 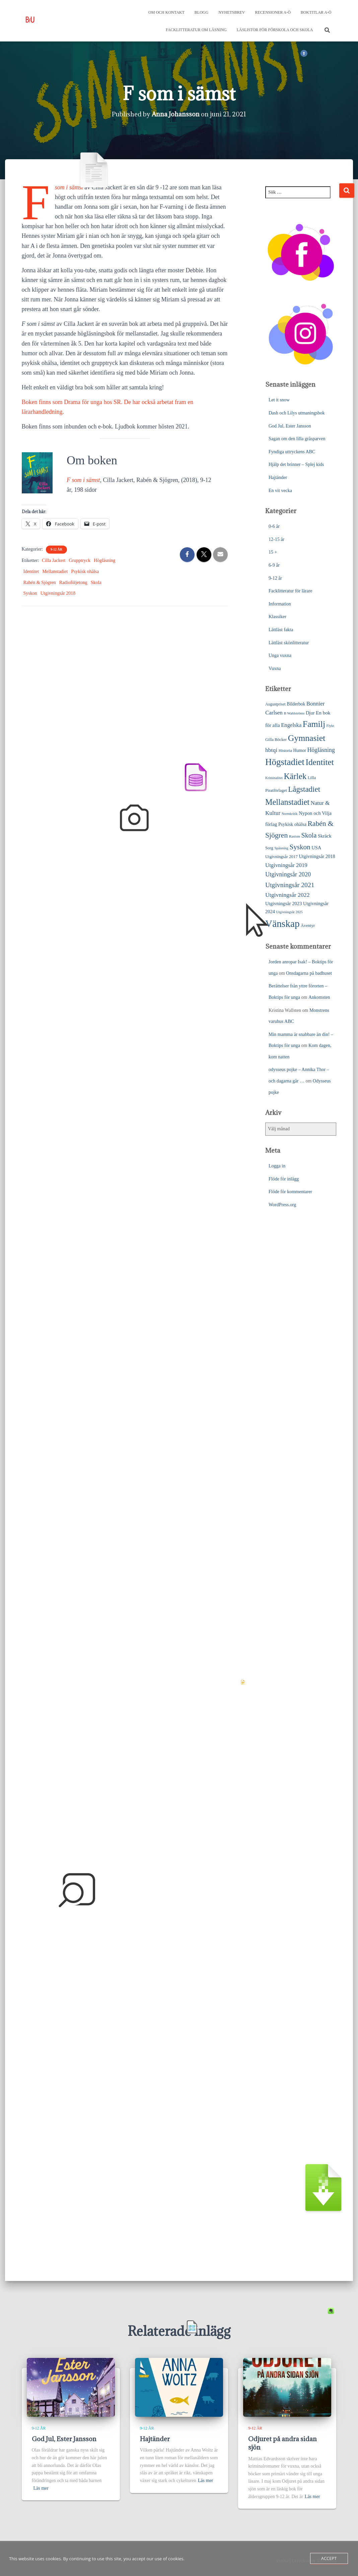 What do you see at coordinates (196, 777) in the screenshot?
I see `open a database file` at bounding box center [196, 777].